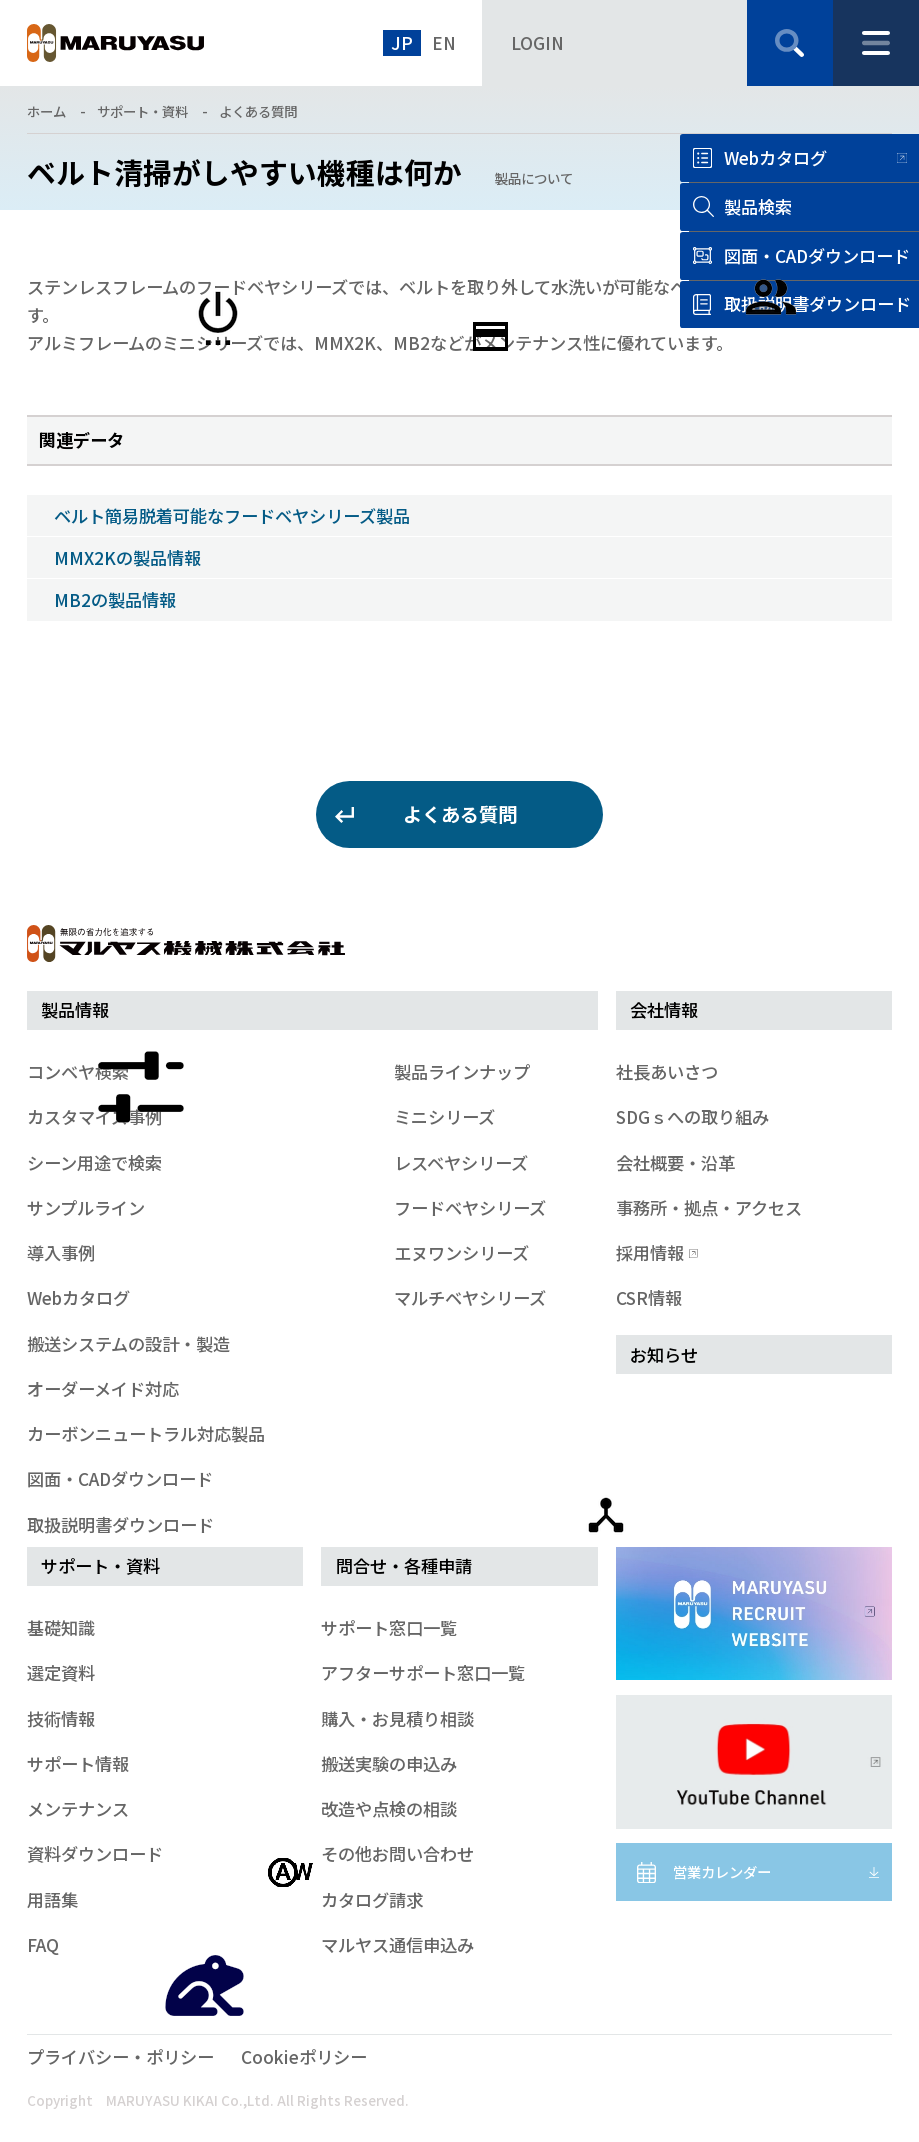 This screenshot has height=2142, width=919. Describe the element at coordinates (290, 1872) in the screenshot. I see `enable automatic white balance` at that location.